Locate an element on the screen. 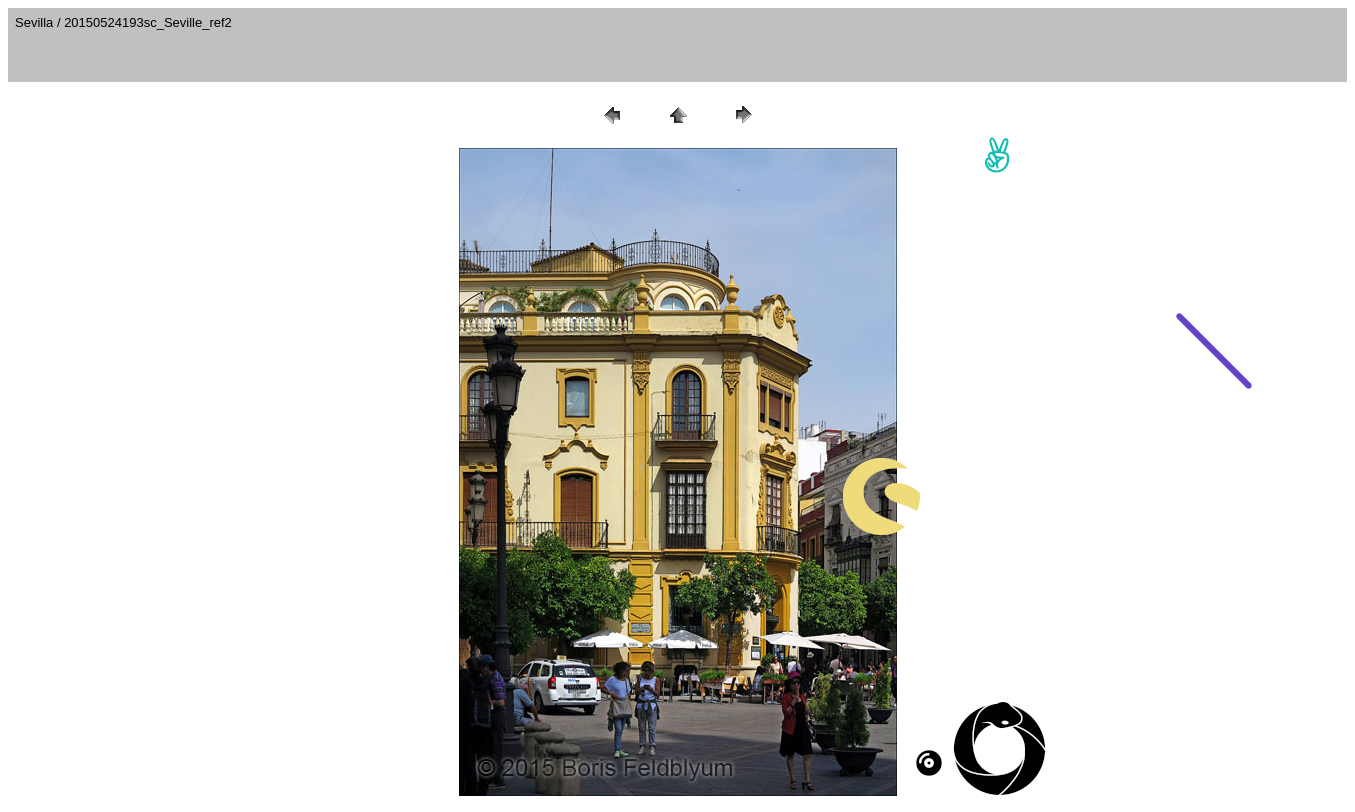 This screenshot has height=812, width=1355. indicates a disabled or unavailable feature is located at coordinates (1214, 351).